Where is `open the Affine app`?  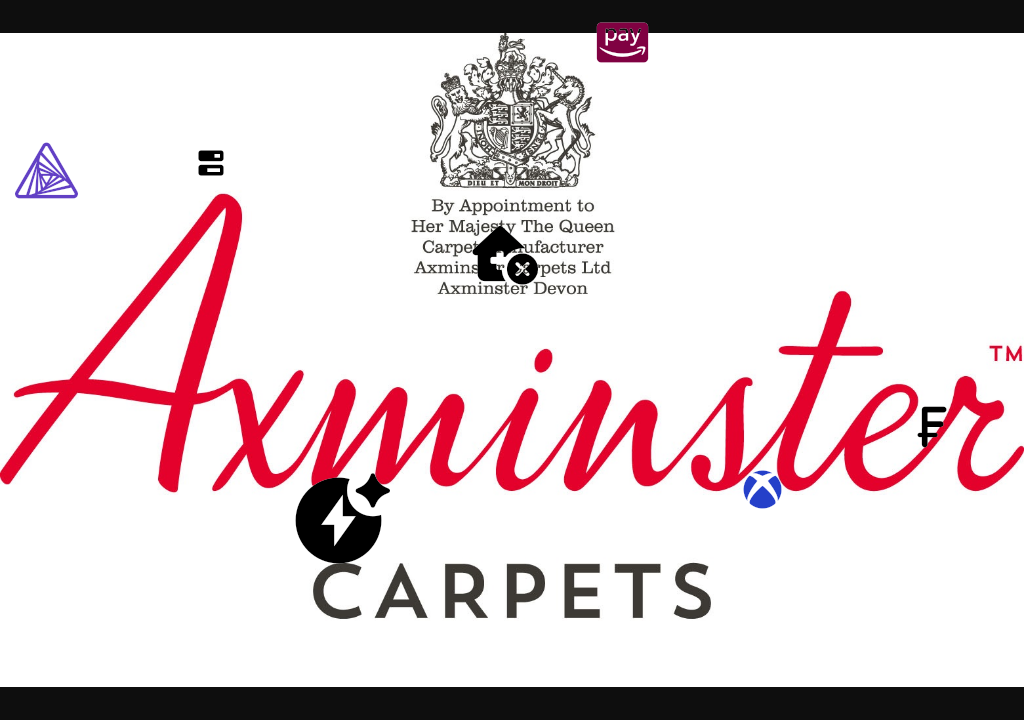
open the Affine app is located at coordinates (46, 170).